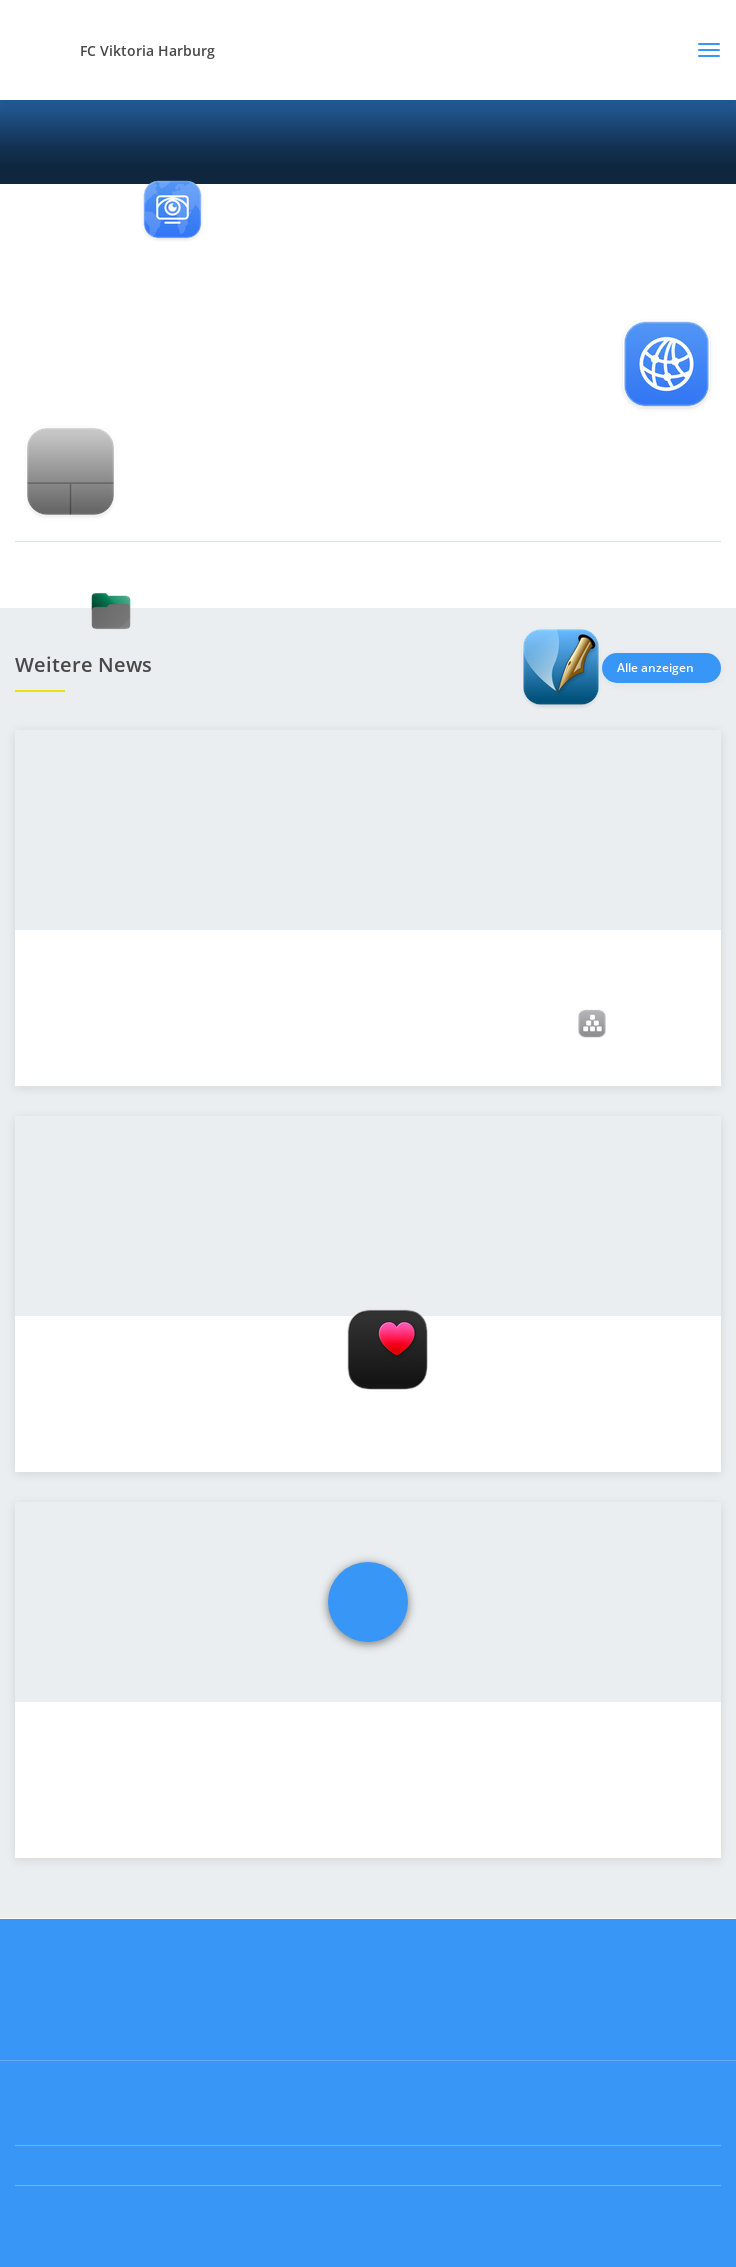  What do you see at coordinates (666, 365) in the screenshot?
I see `open network settings and preferences` at bounding box center [666, 365].